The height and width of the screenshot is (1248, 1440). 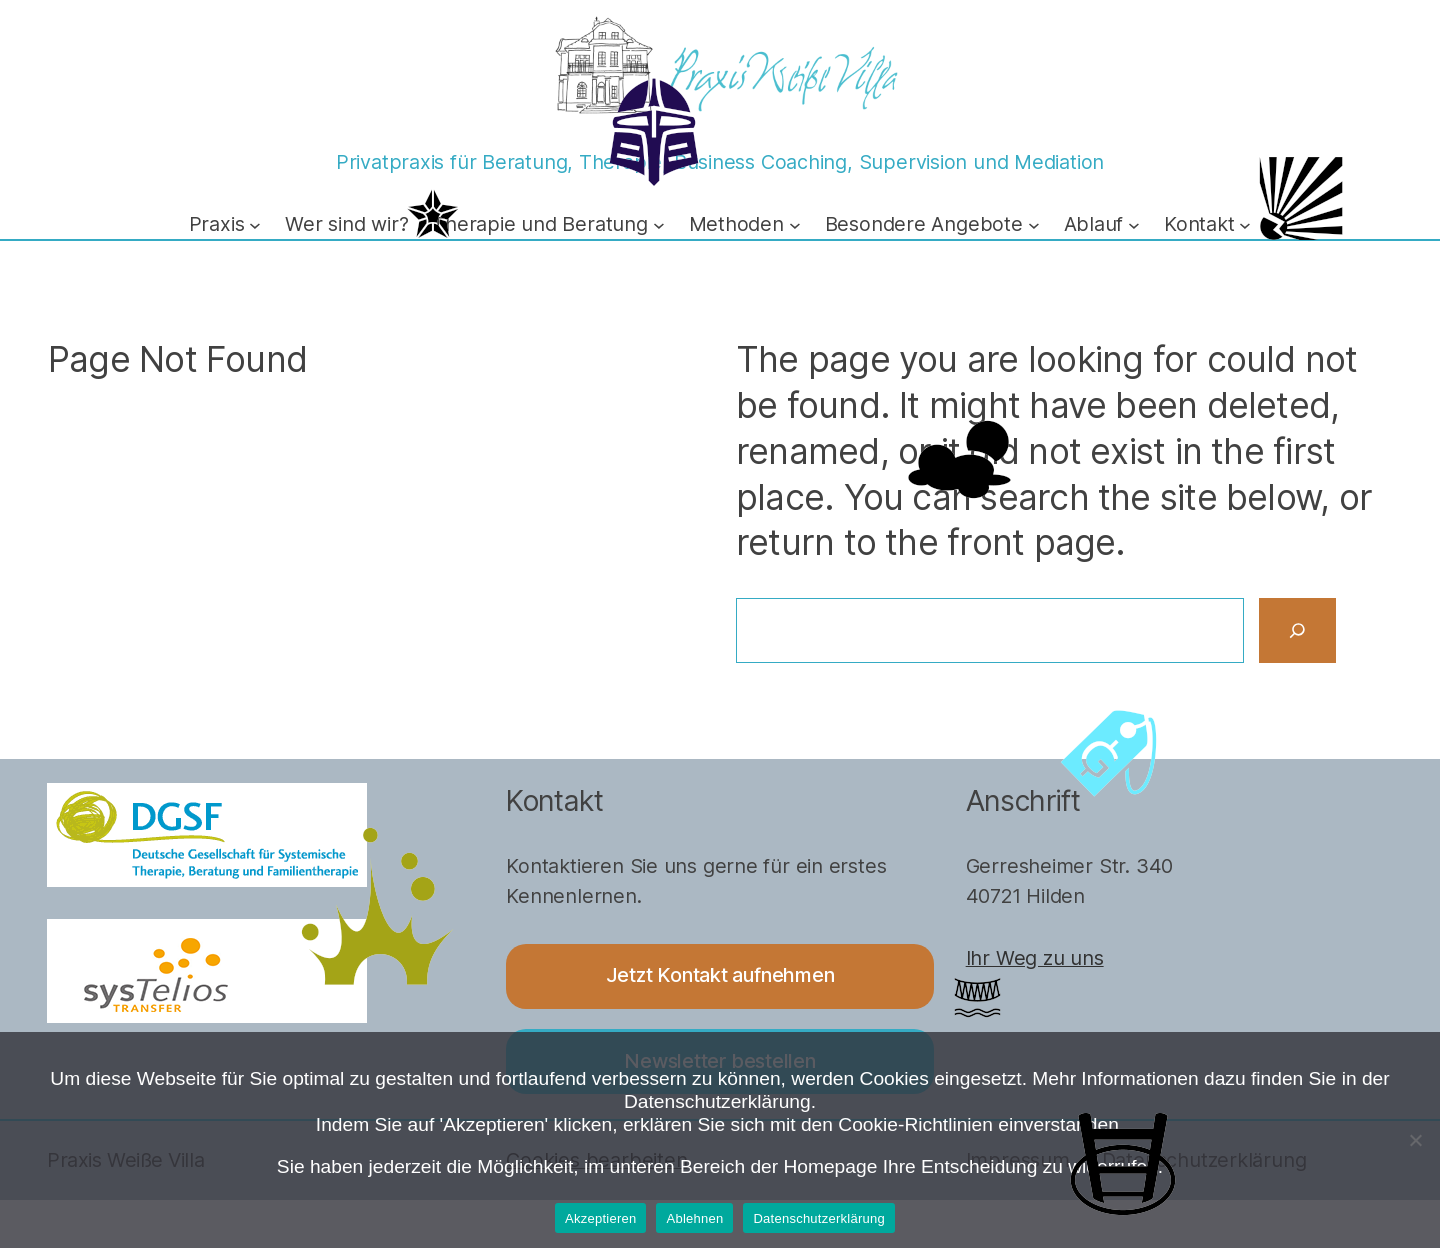 What do you see at coordinates (959, 461) in the screenshot?
I see `view current weather conditions` at bounding box center [959, 461].